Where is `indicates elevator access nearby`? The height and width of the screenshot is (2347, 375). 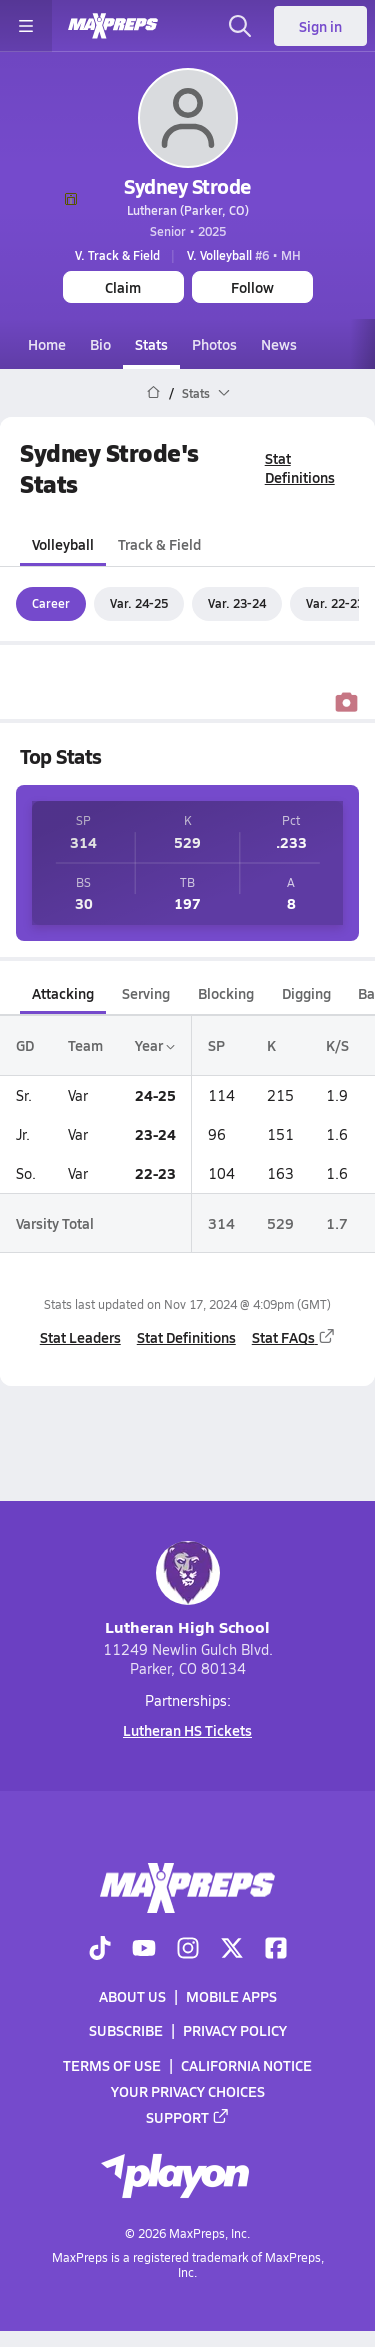 indicates elevator access nearby is located at coordinates (71, 199).